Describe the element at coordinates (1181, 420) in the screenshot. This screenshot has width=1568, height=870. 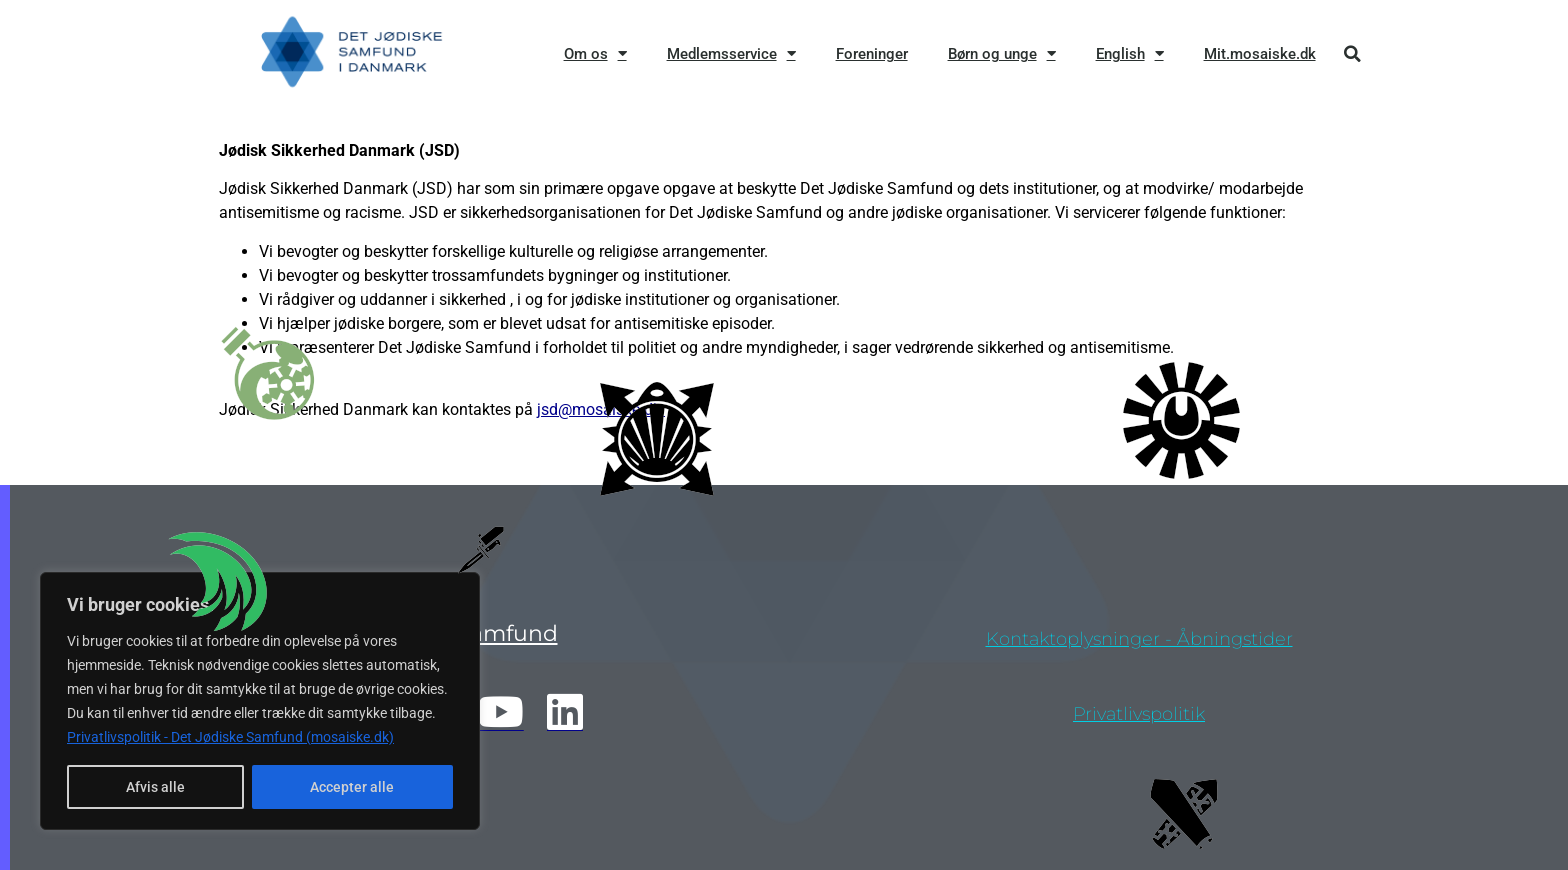
I see `abstract sun or radiant energy symbol` at that location.